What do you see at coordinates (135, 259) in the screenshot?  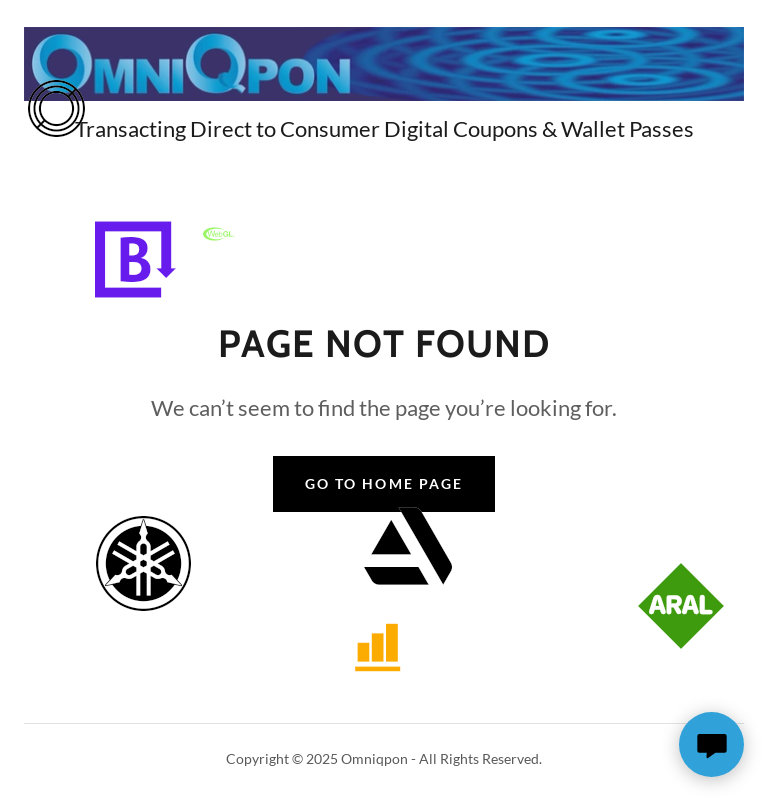 I see `open brandfolder digital asset management` at bounding box center [135, 259].